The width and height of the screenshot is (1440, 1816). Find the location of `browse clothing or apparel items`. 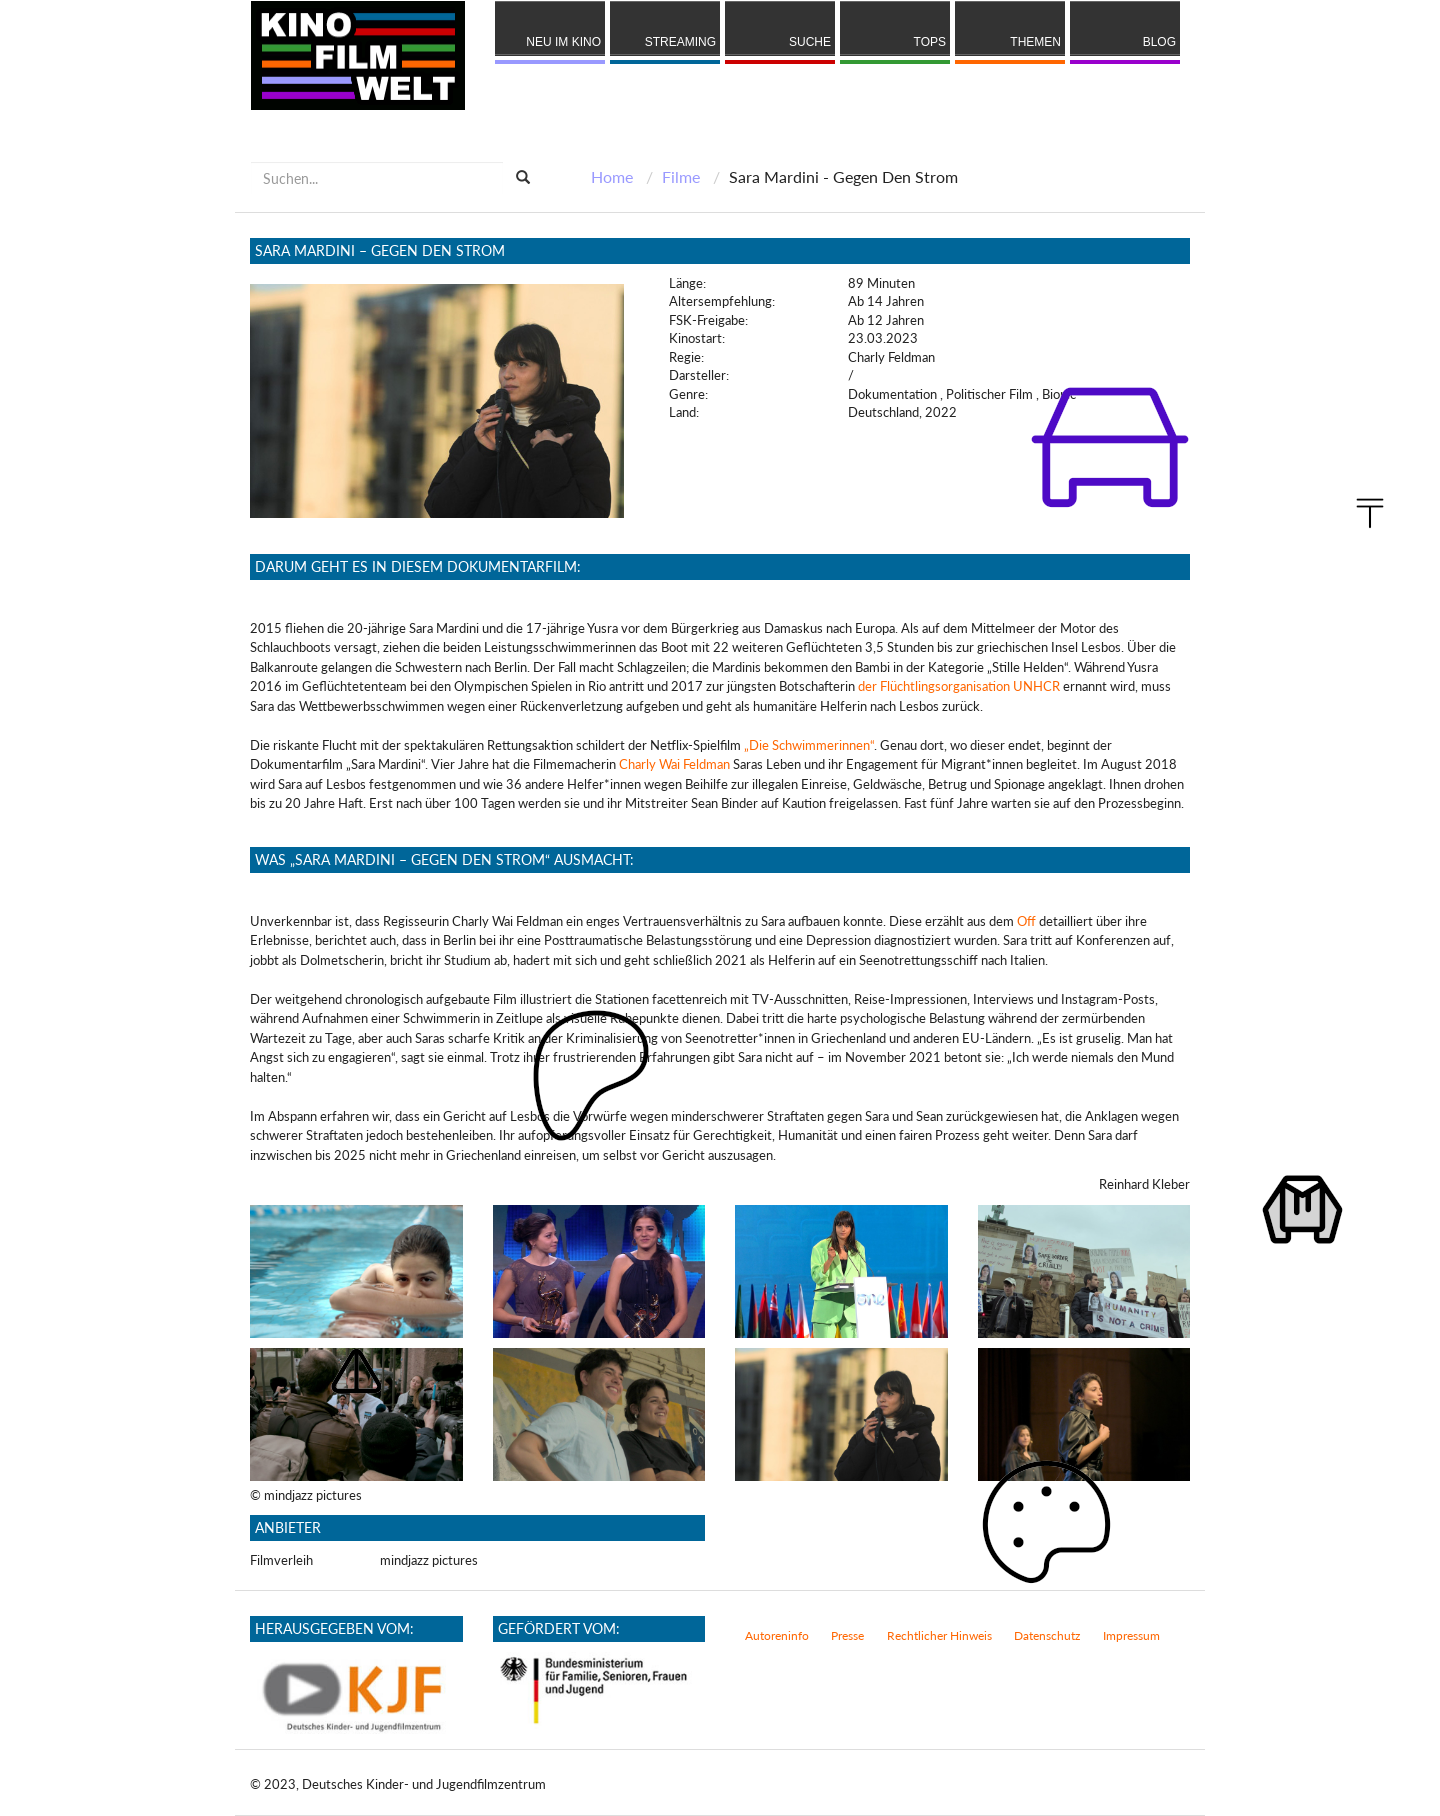

browse clothing or apparel items is located at coordinates (1302, 1209).